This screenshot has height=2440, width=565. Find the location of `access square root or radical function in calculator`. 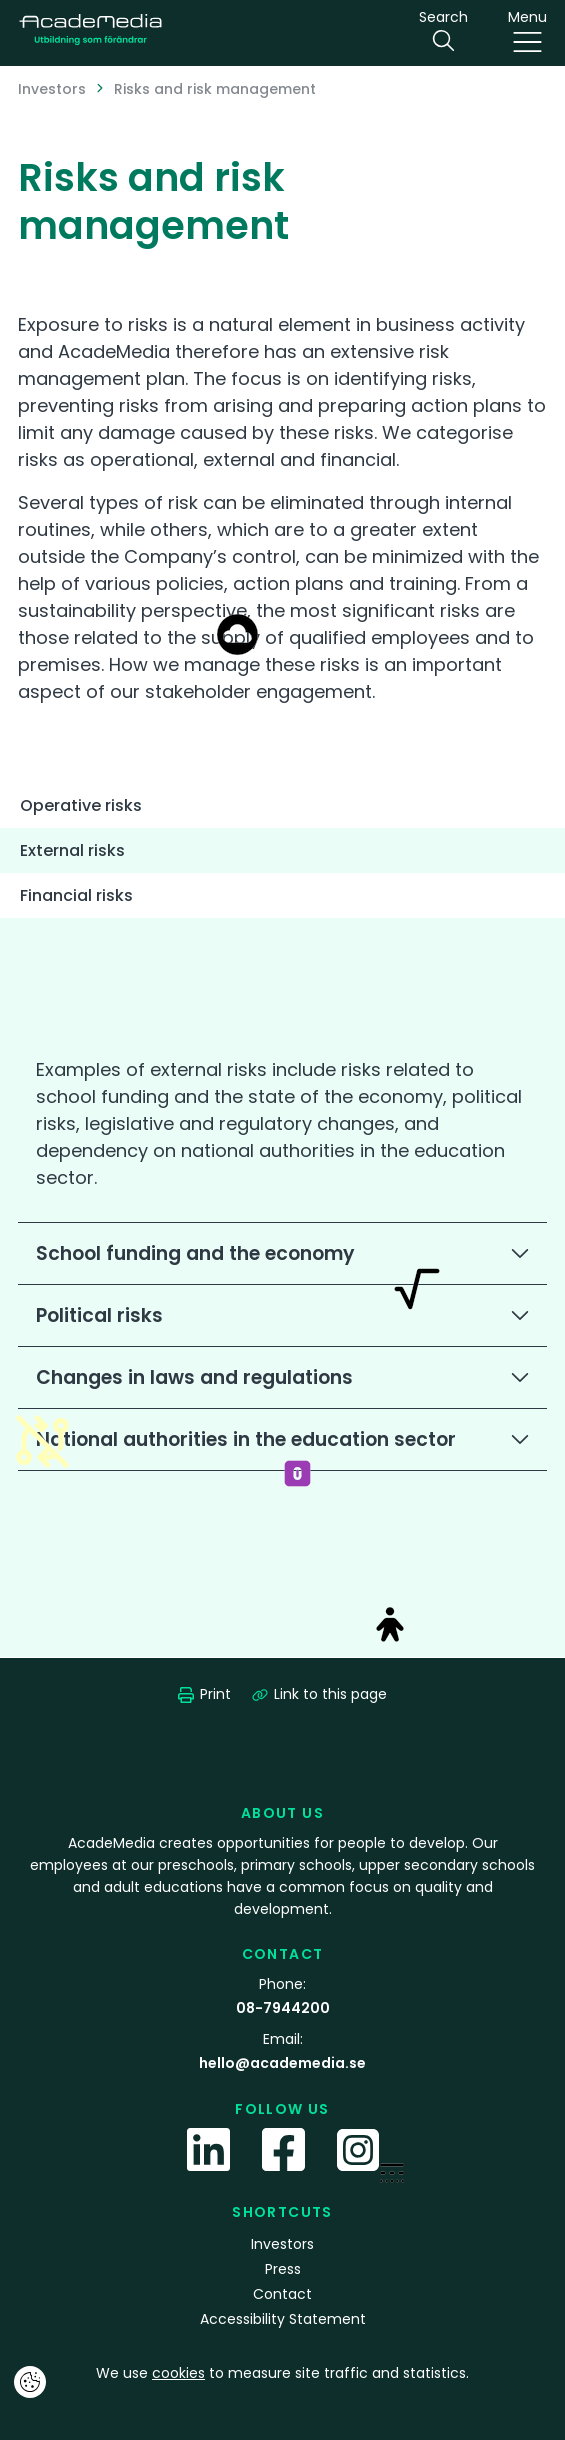

access square root or radical function in calculator is located at coordinates (417, 1289).